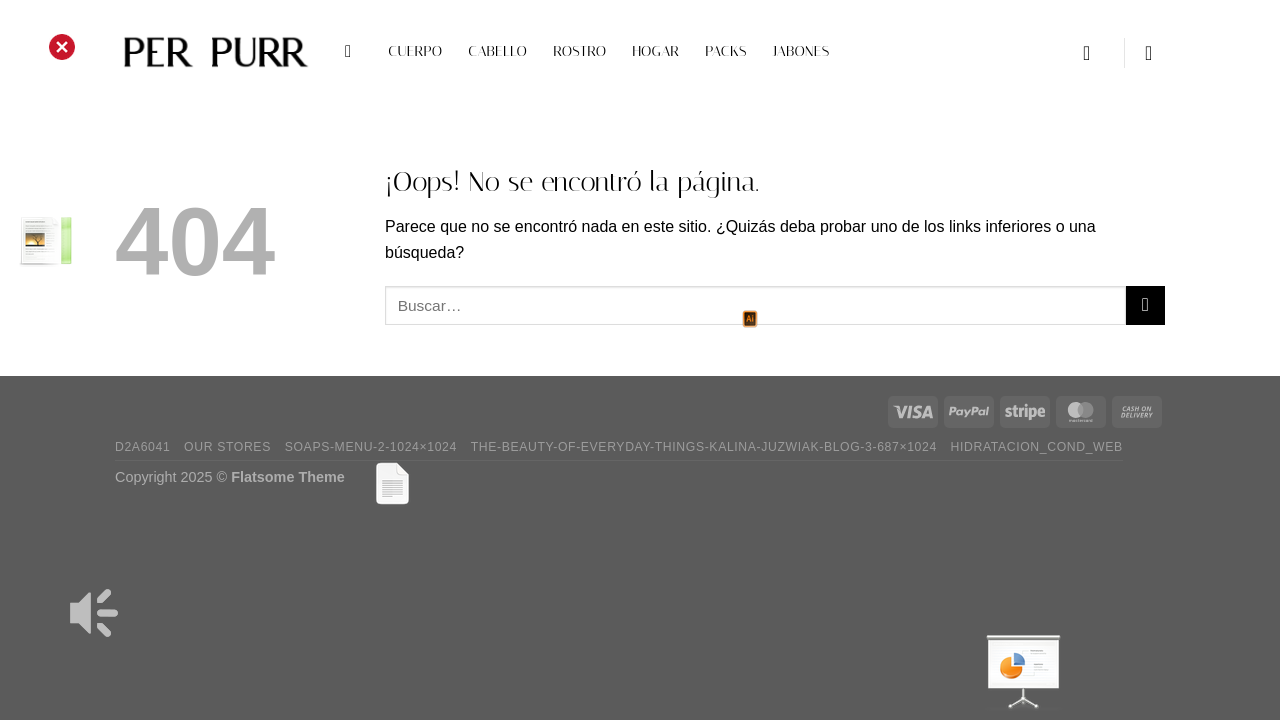 The width and height of the screenshot is (1280, 720). What do you see at coordinates (392, 483) in the screenshot?
I see `open a text file` at bounding box center [392, 483].